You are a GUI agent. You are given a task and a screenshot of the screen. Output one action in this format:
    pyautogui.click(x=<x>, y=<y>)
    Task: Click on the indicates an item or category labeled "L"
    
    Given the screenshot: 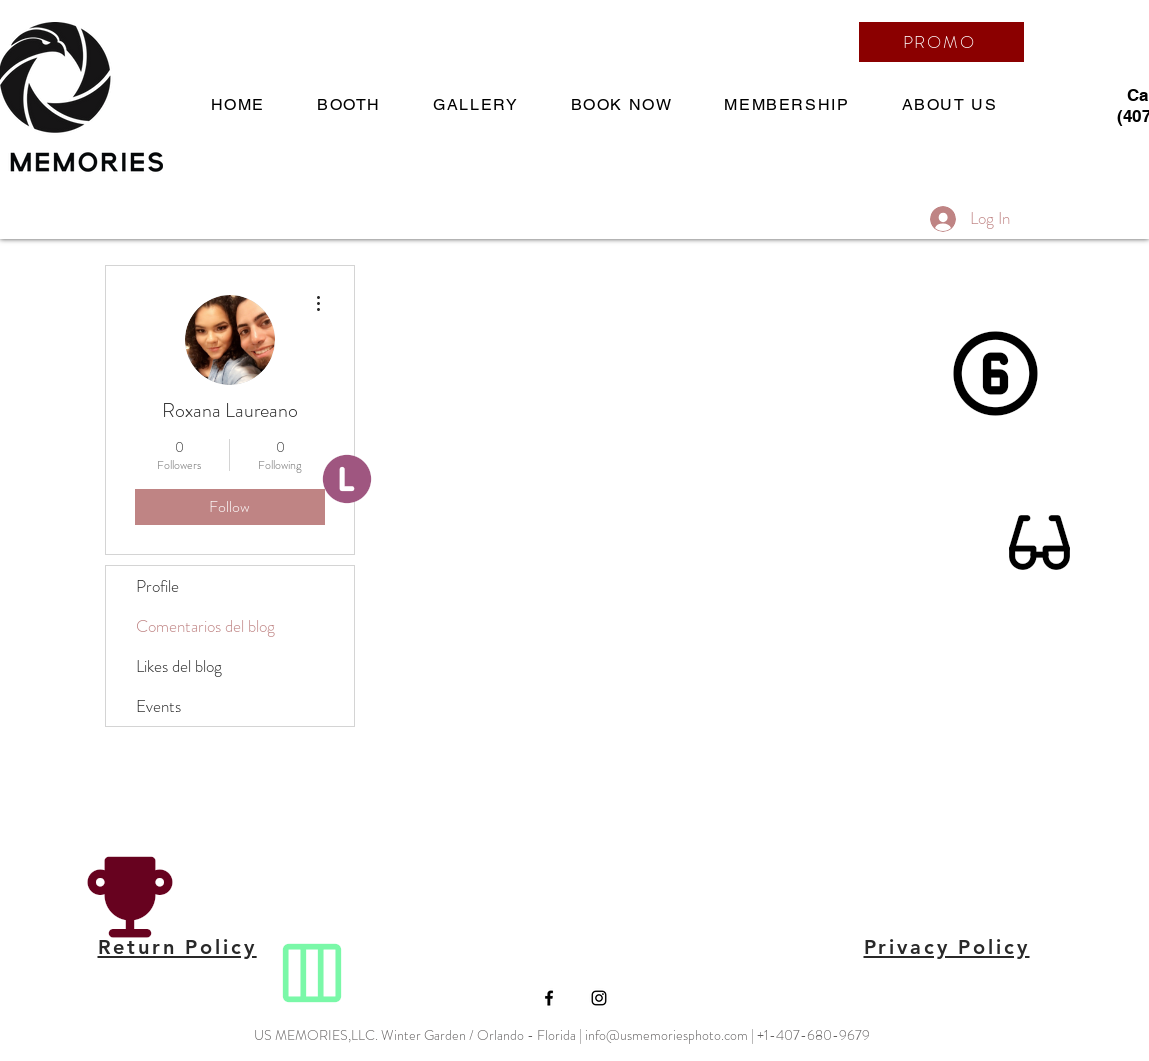 What is the action you would take?
    pyautogui.click(x=347, y=479)
    